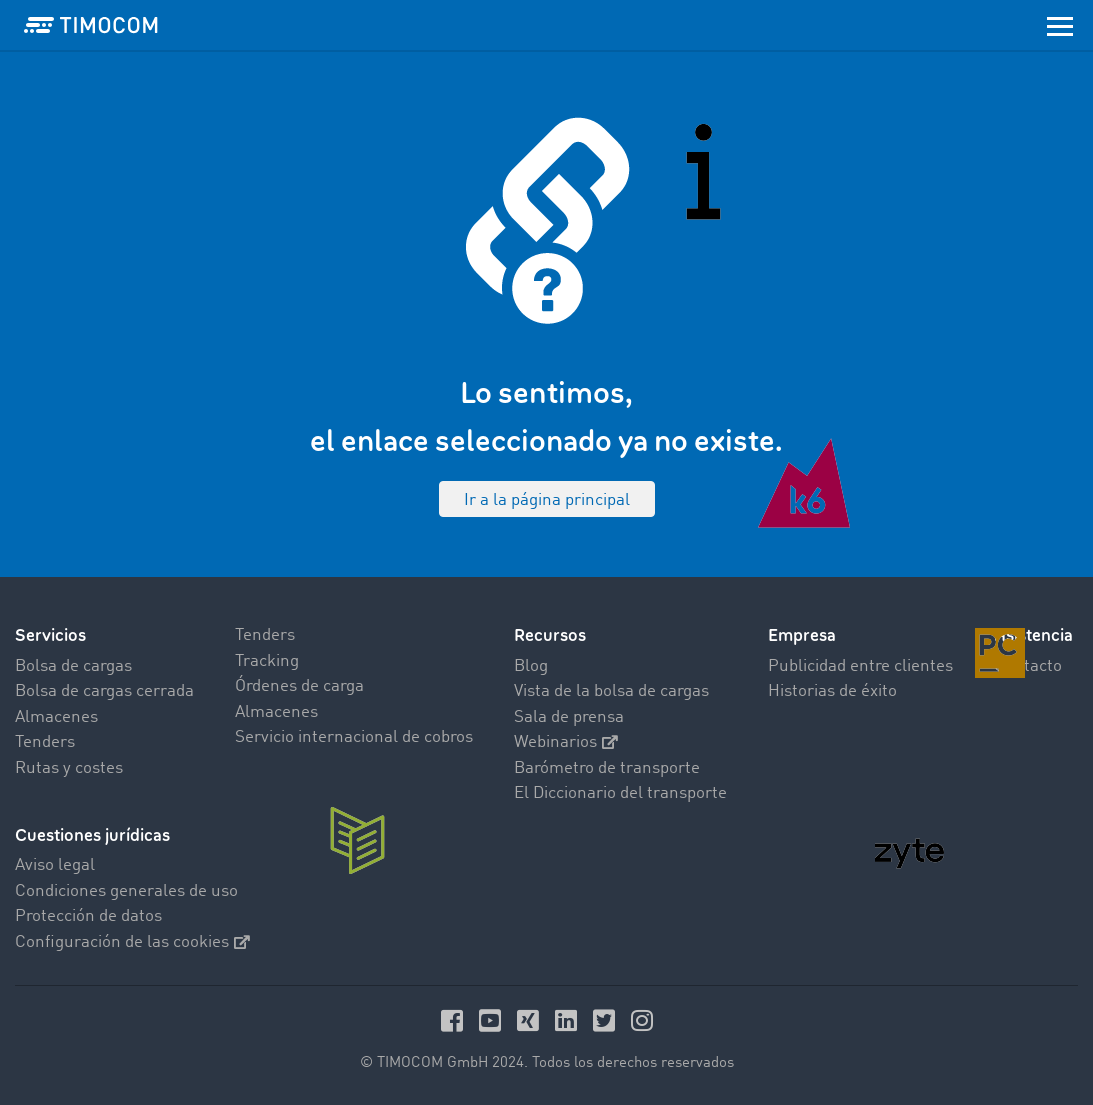  I want to click on k6 load testing tool logo, so click(804, 483).